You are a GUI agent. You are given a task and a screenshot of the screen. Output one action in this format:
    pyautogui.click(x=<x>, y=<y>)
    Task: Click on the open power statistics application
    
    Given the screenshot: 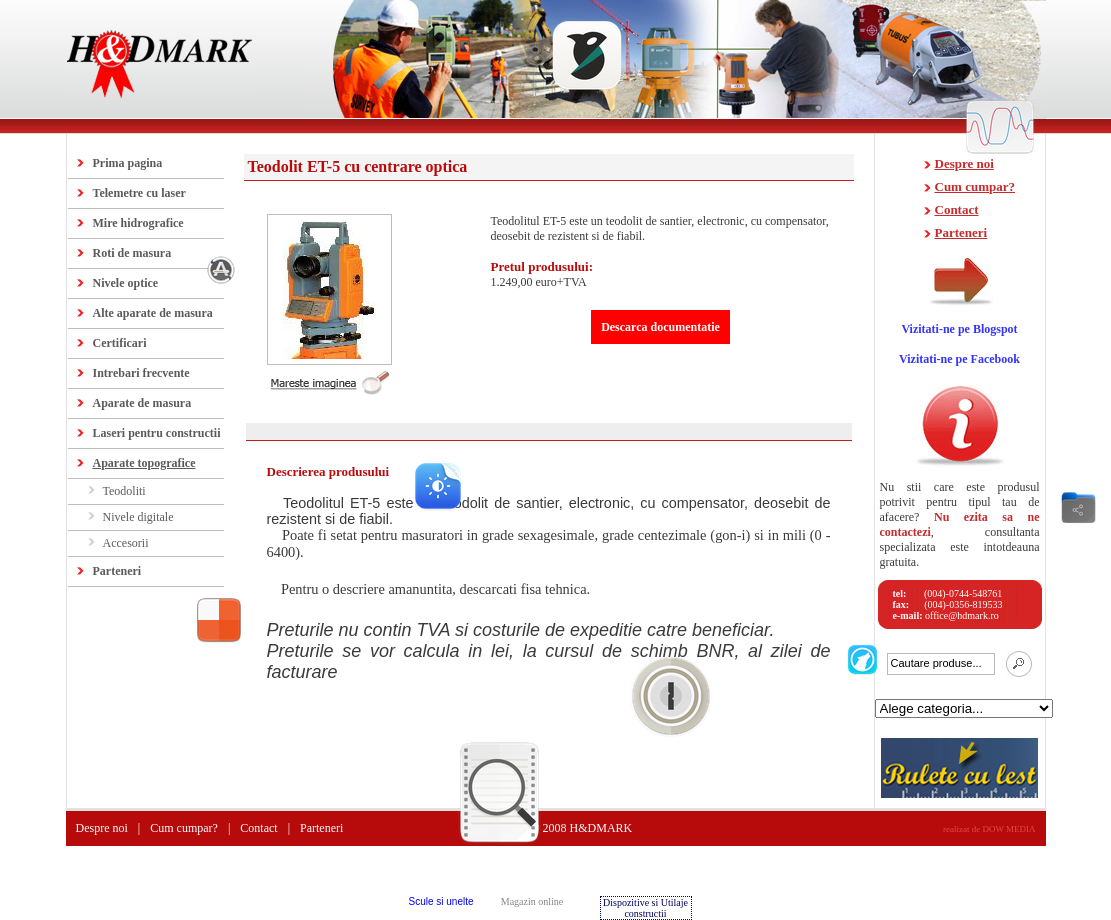 What is the action you would take?
    pyautogui.click(x=1000, y=127)
    